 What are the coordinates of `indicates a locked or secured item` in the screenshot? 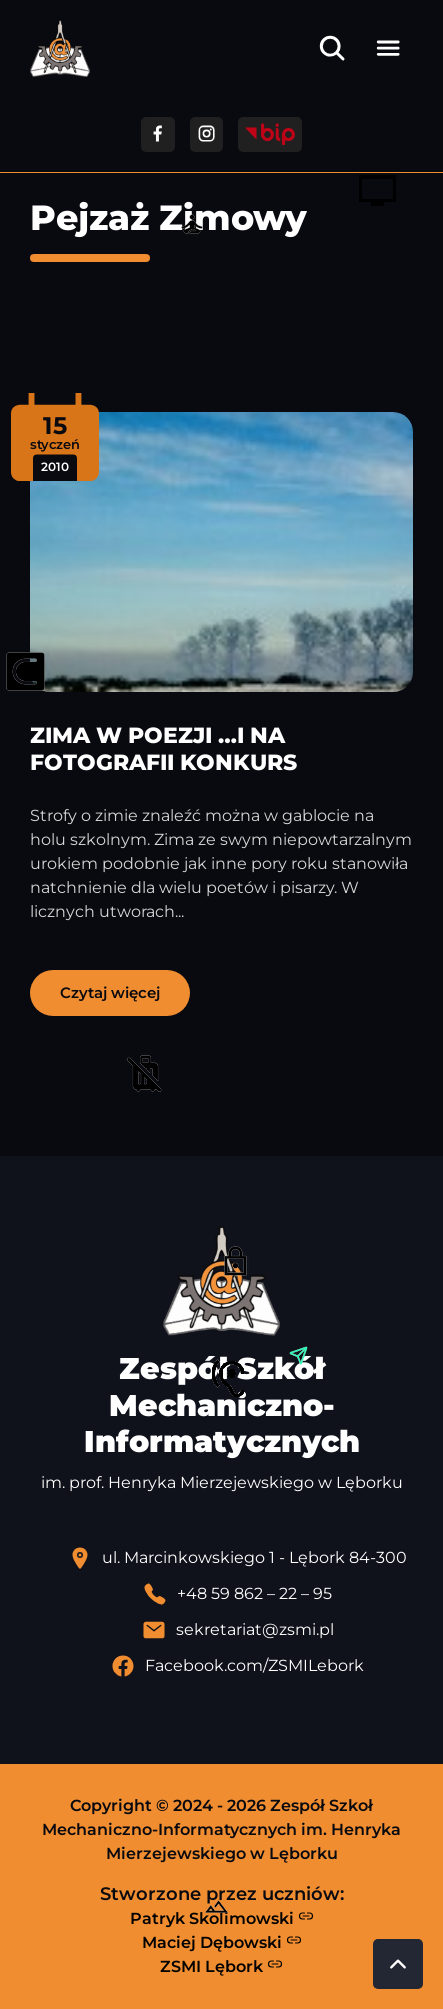 It's located at (235, 1261).